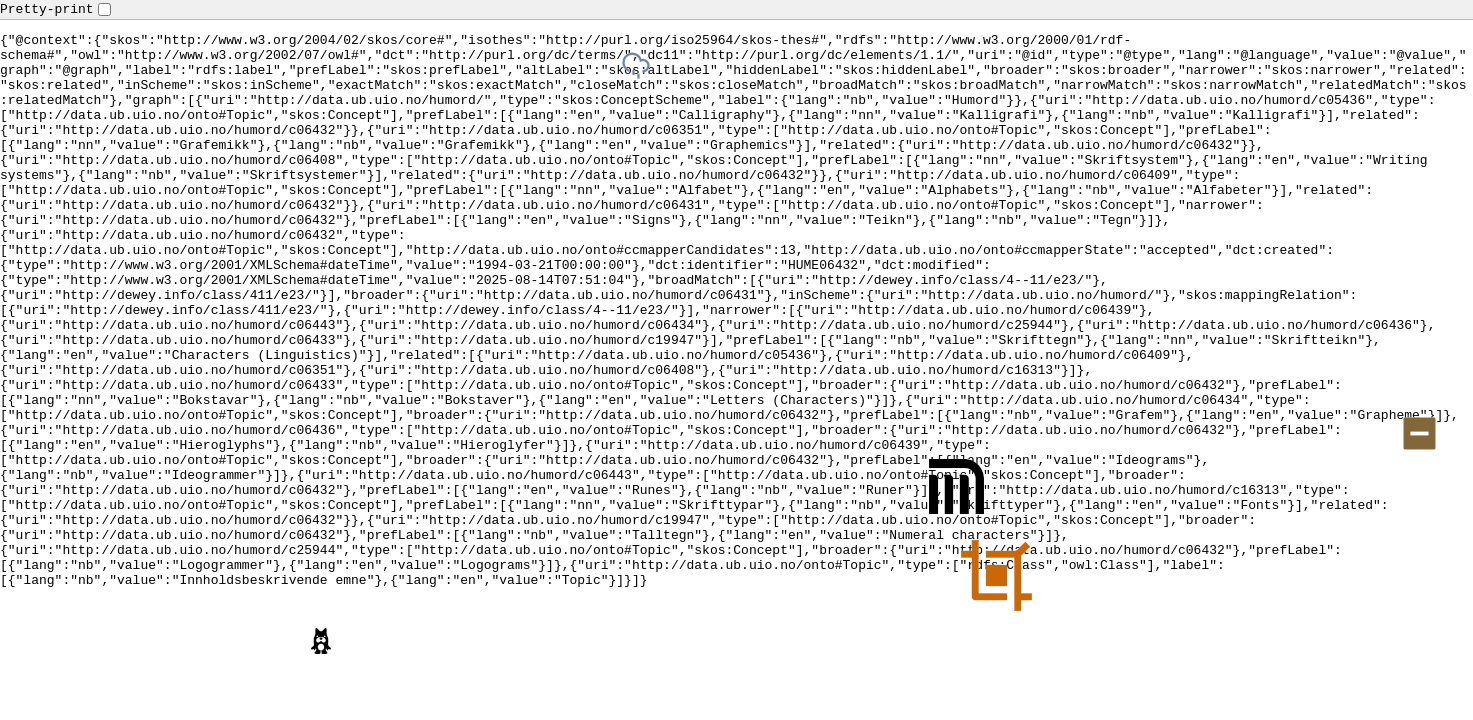  What do you see at coordinates (1419, 433) in the screenshot?
I see `indicates a partially selected or indeterminate checkbox state` at bounding box center [1419, 433].